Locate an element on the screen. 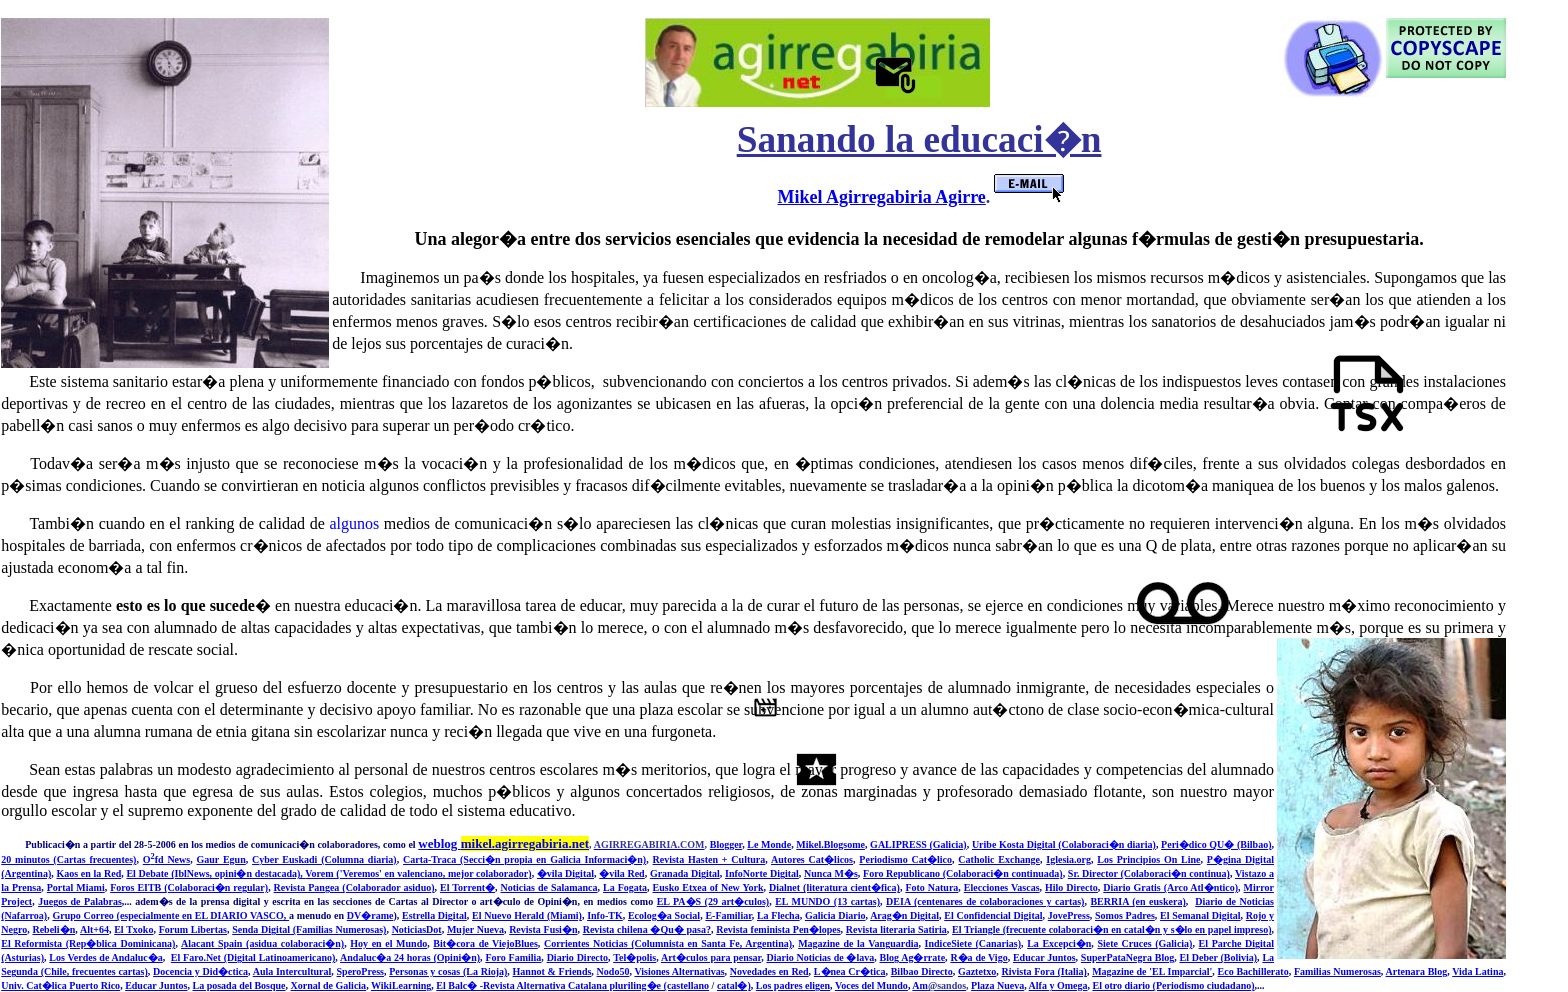  attach a file to your email is located at coordinates (895, 75).